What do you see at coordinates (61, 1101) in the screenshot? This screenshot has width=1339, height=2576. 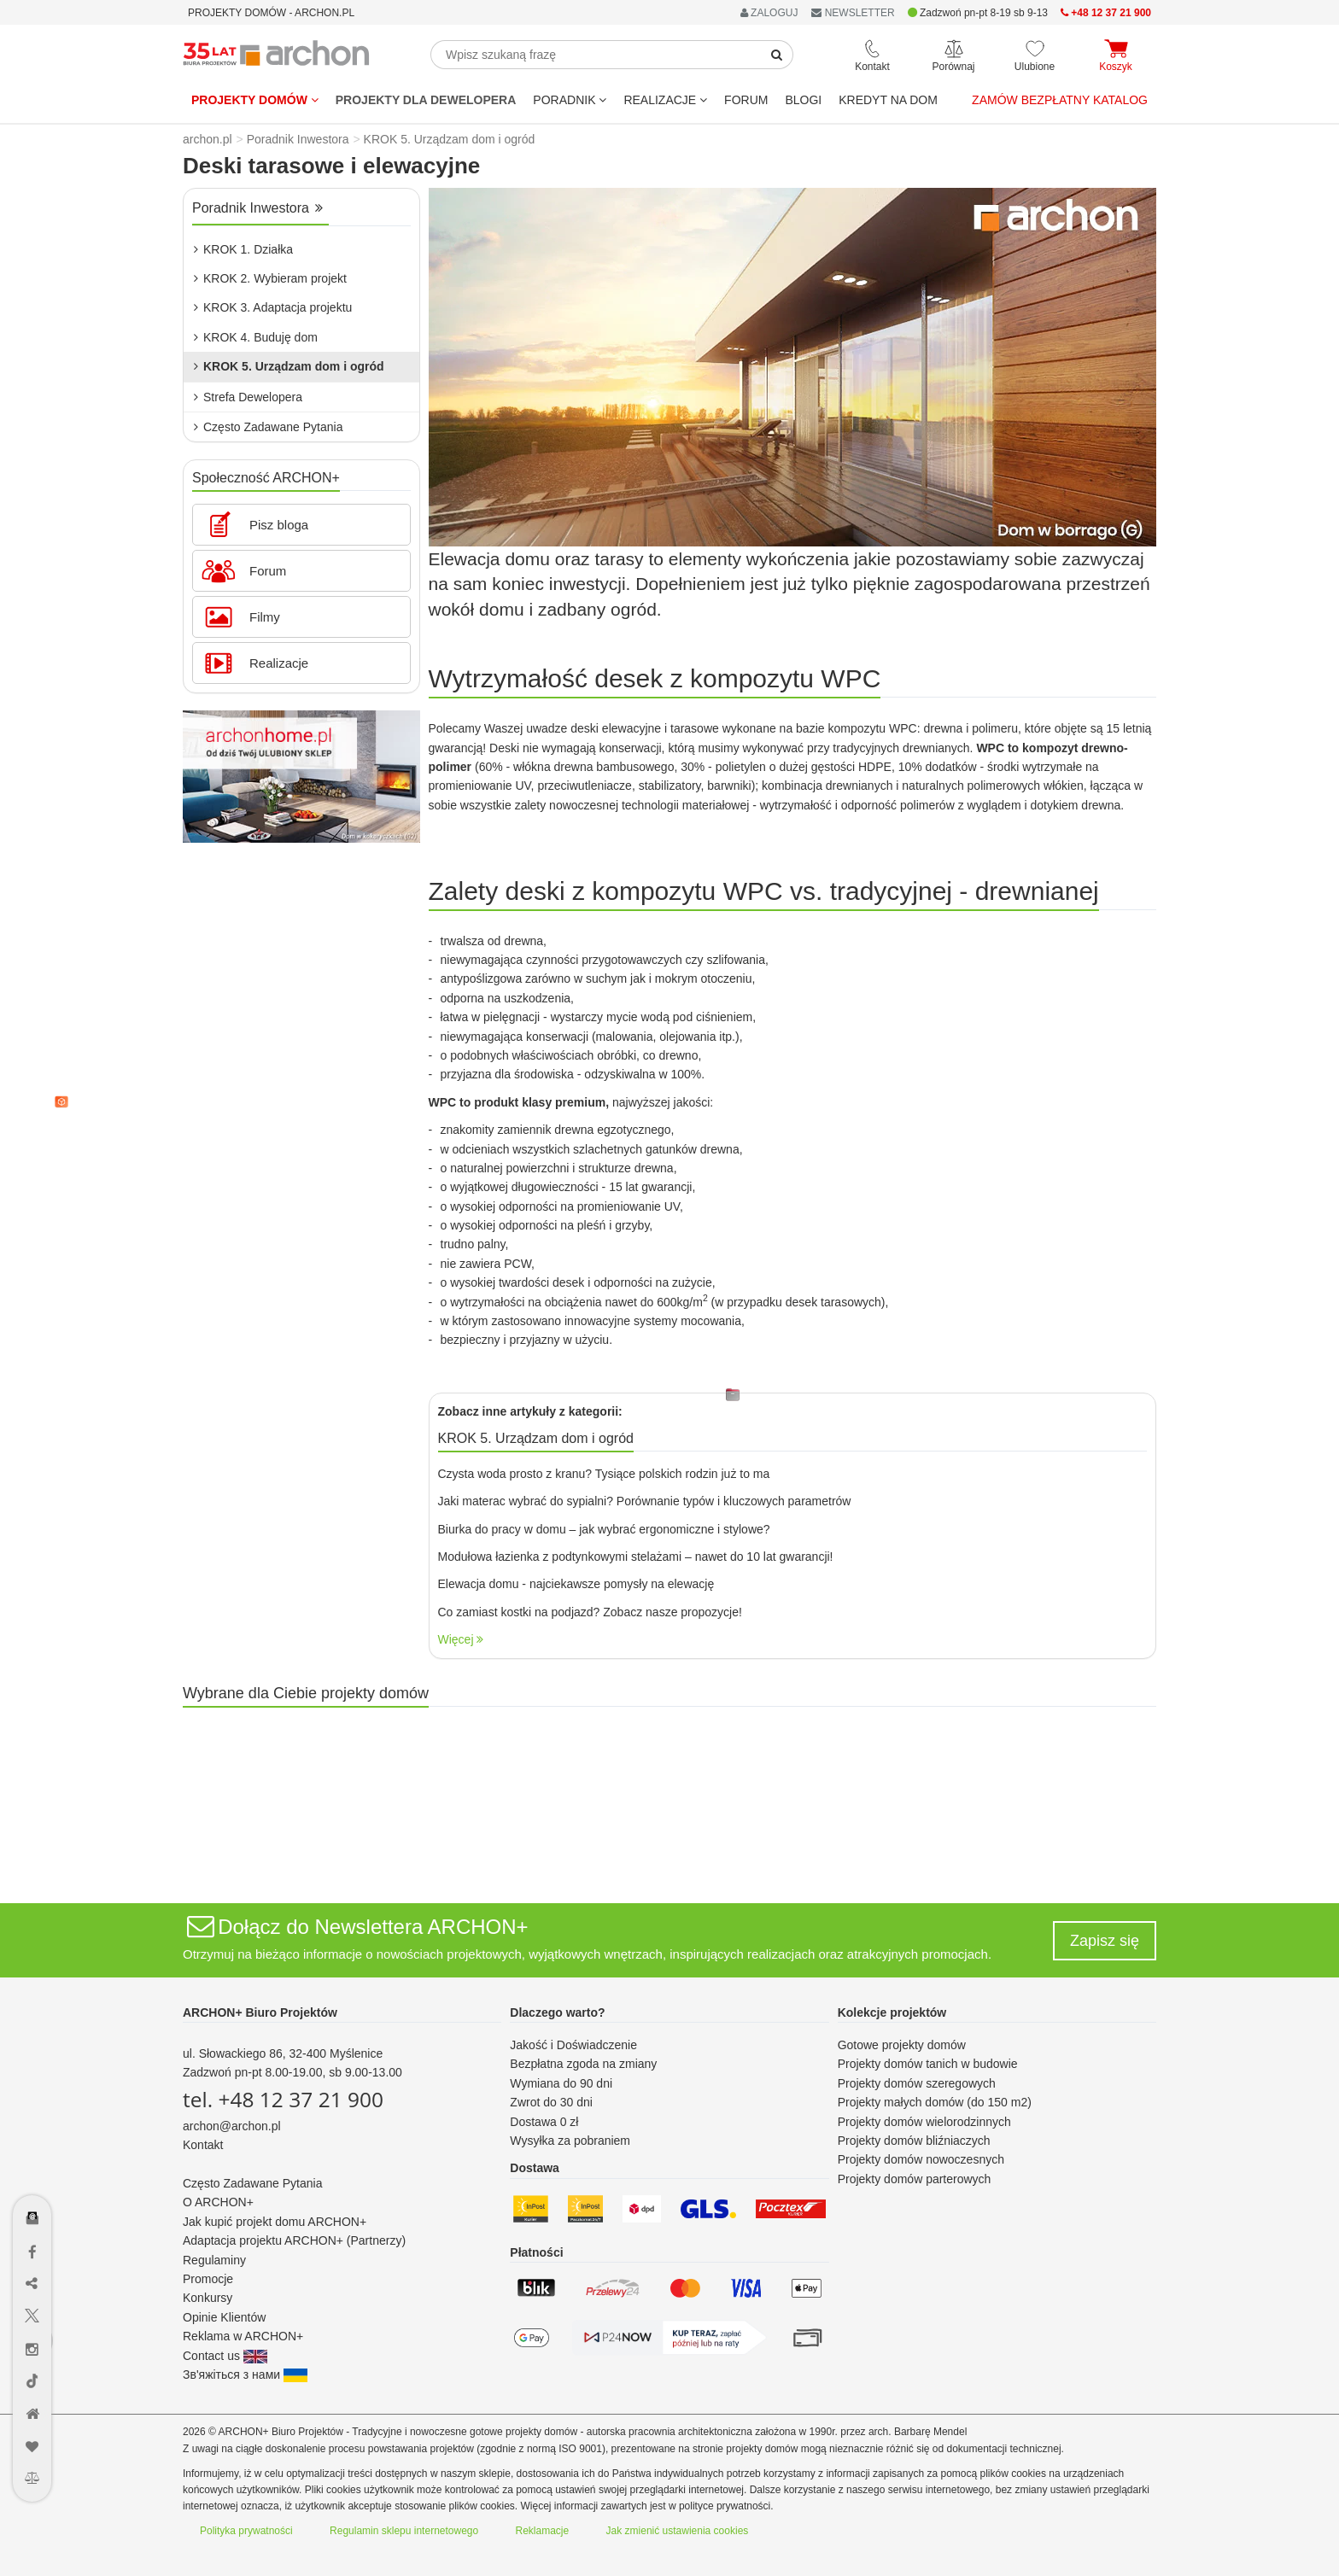 I see `open a 3D model file` at bounding box center [61, 1101].